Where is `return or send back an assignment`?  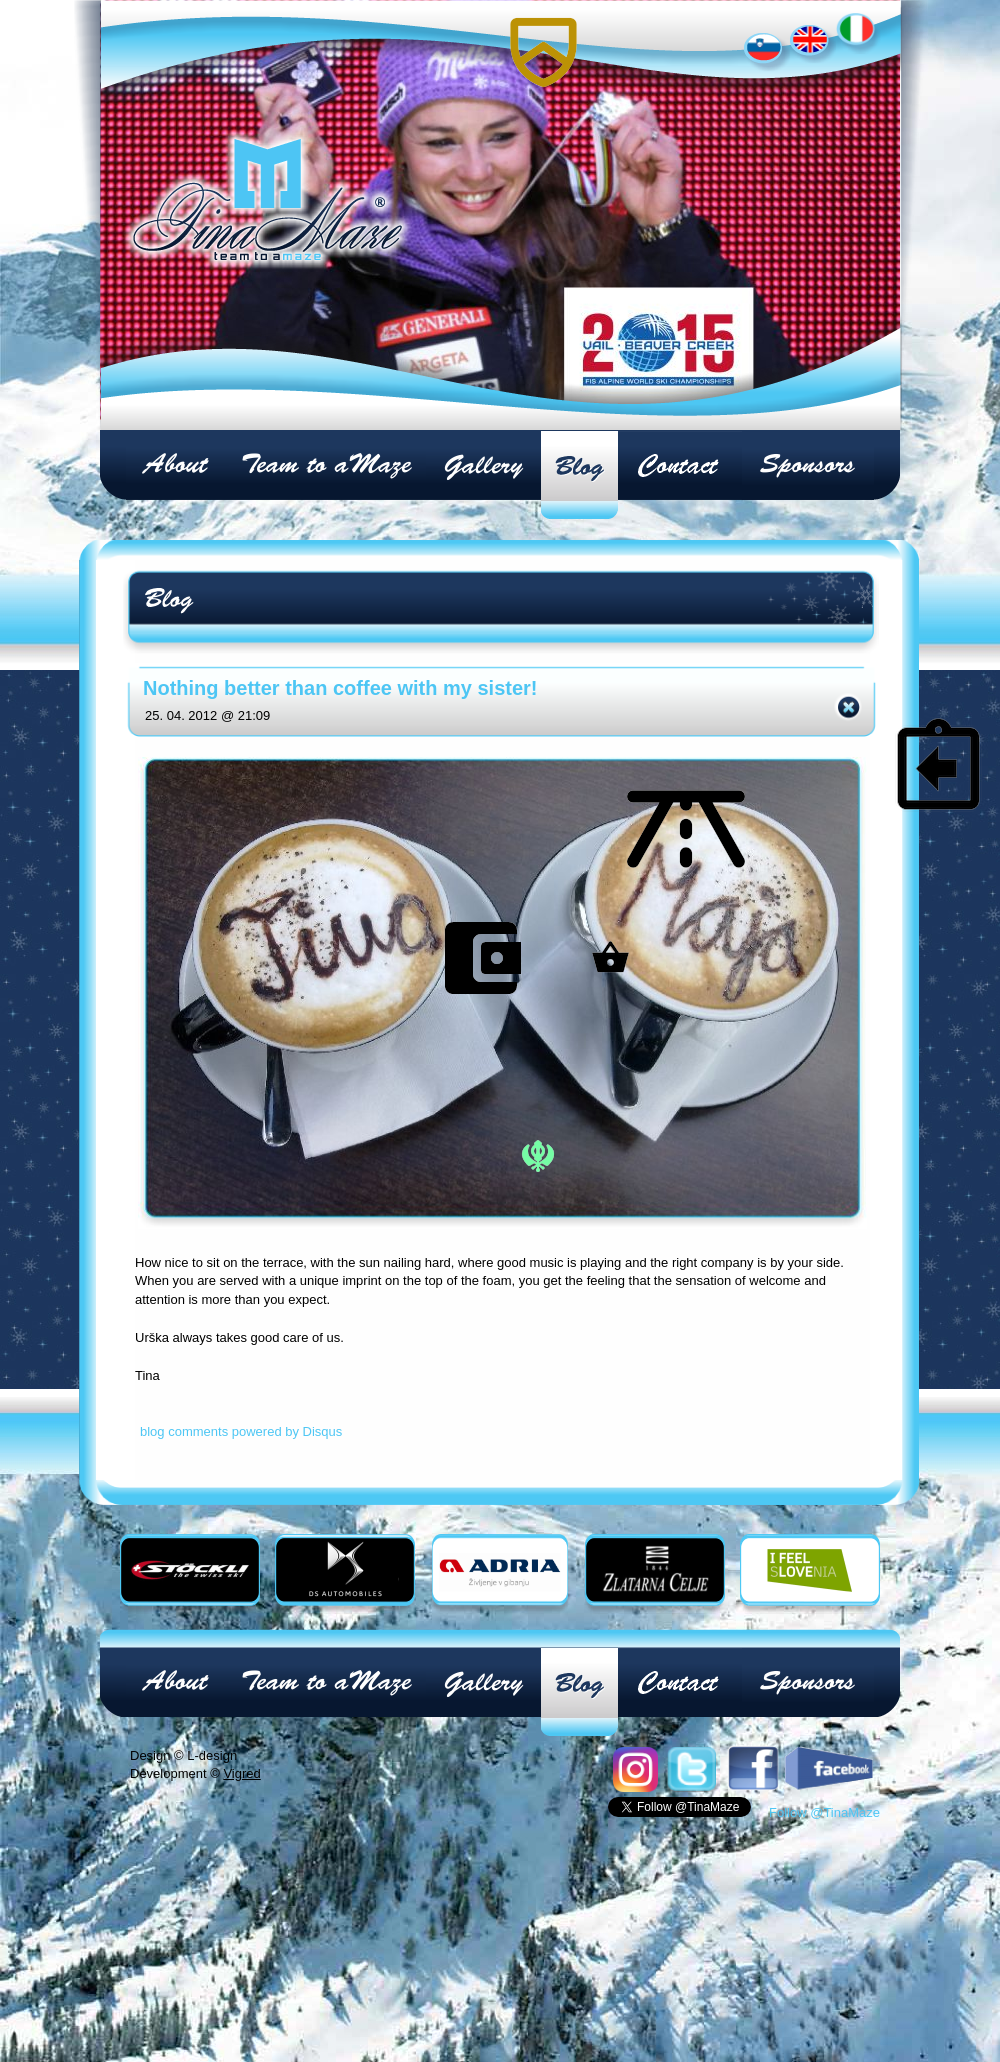
return or send back an assignment is located at coordinates (938, 768).